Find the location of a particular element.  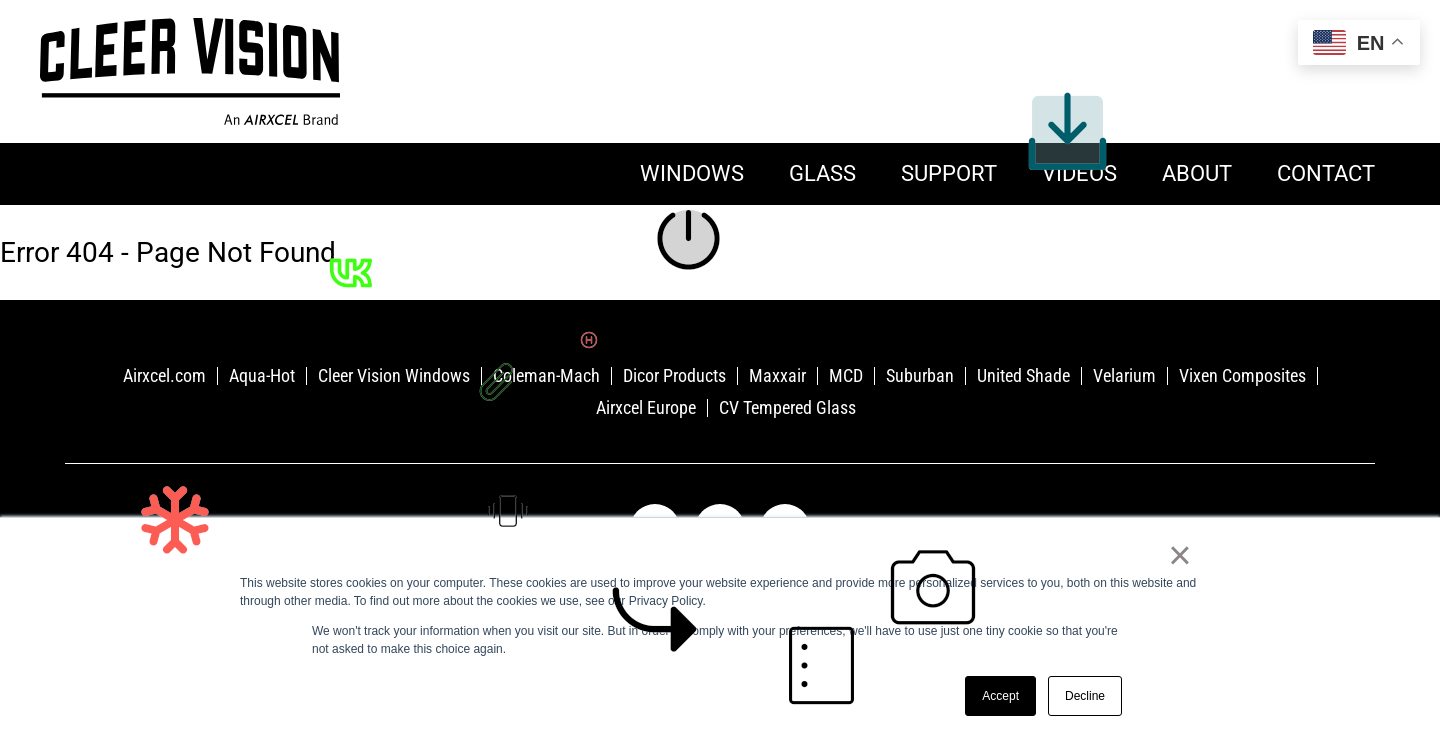

open VK social network is located at coordinates (351, 272).